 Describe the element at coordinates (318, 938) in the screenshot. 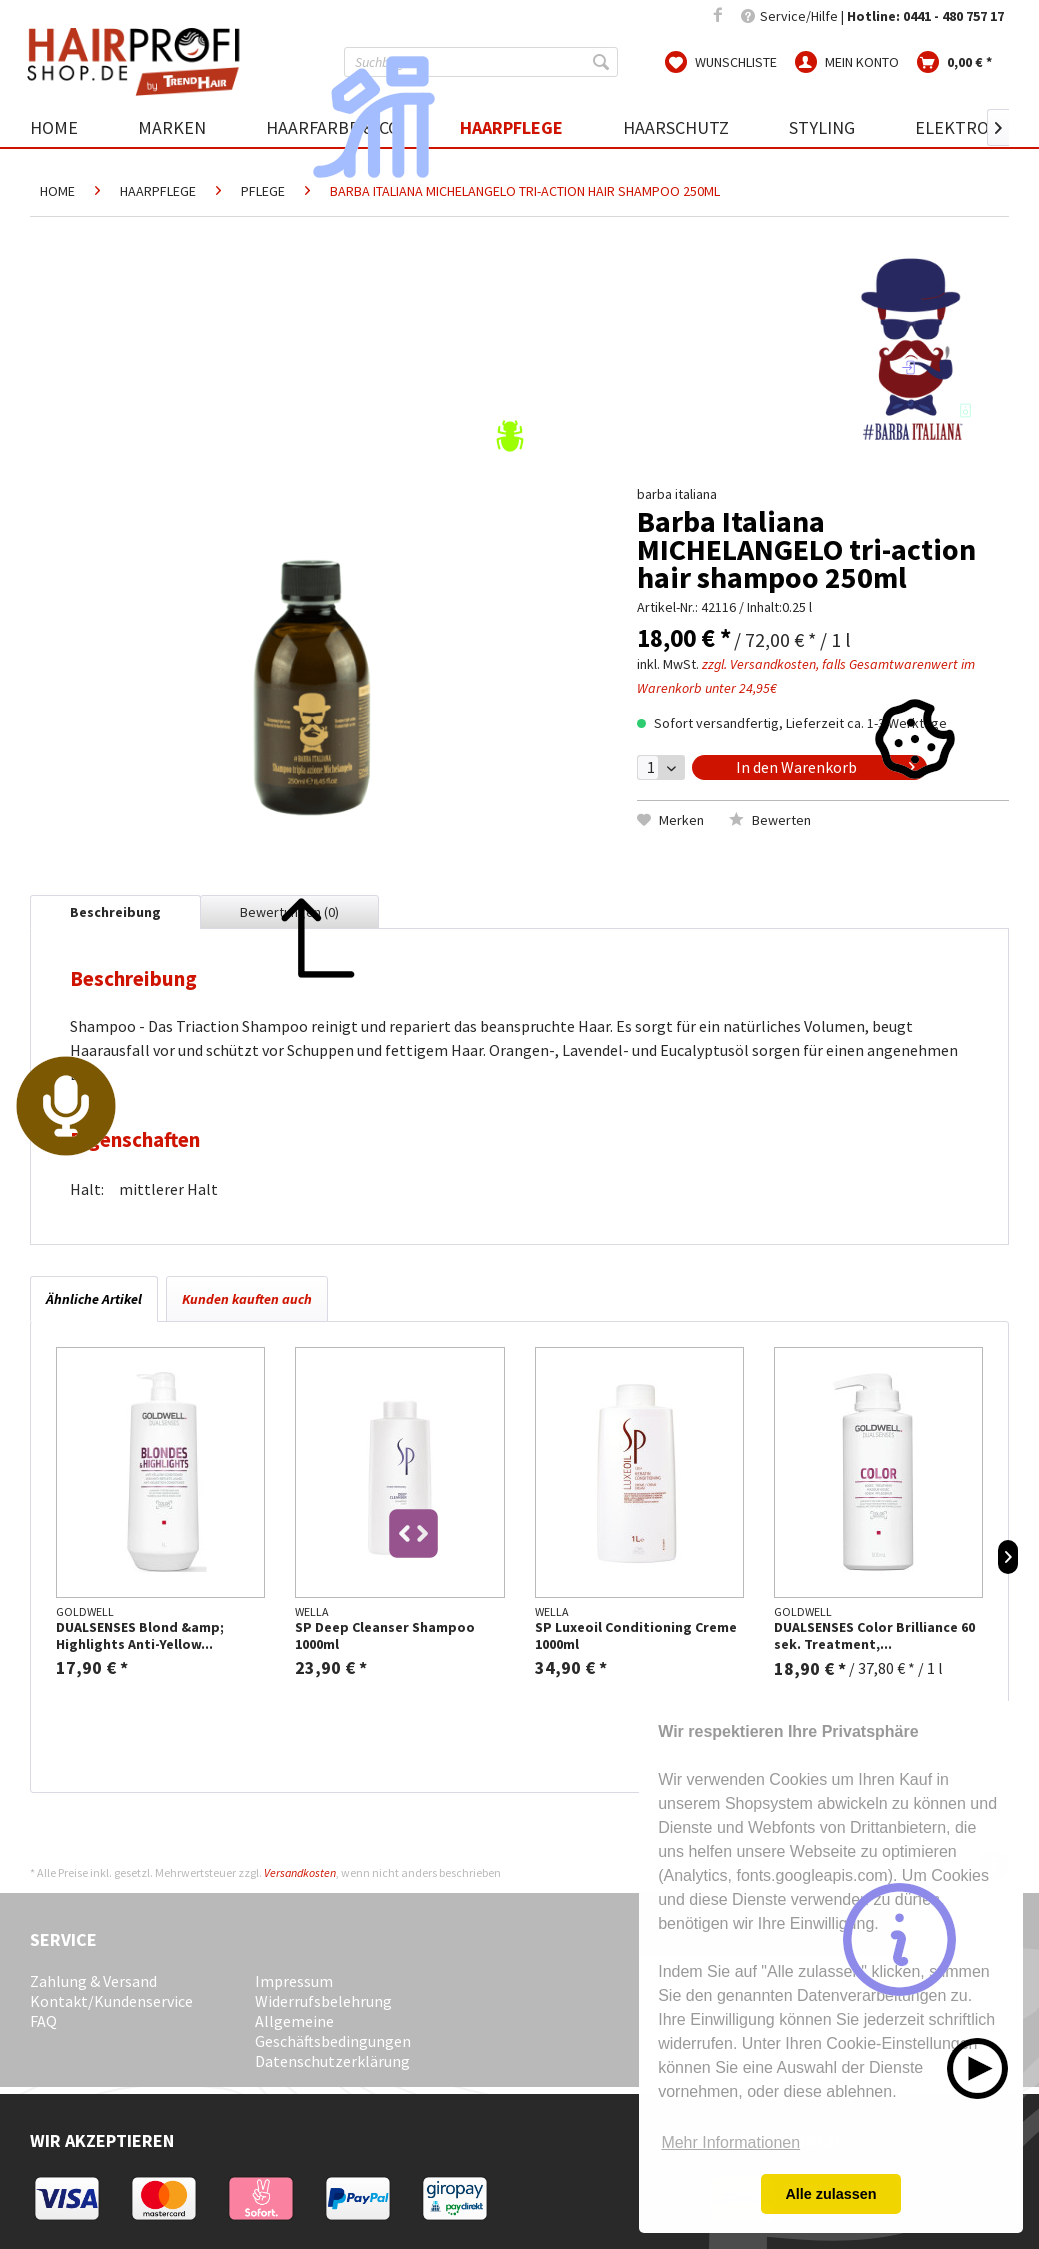

I see `go back and up to previous level` at that location.